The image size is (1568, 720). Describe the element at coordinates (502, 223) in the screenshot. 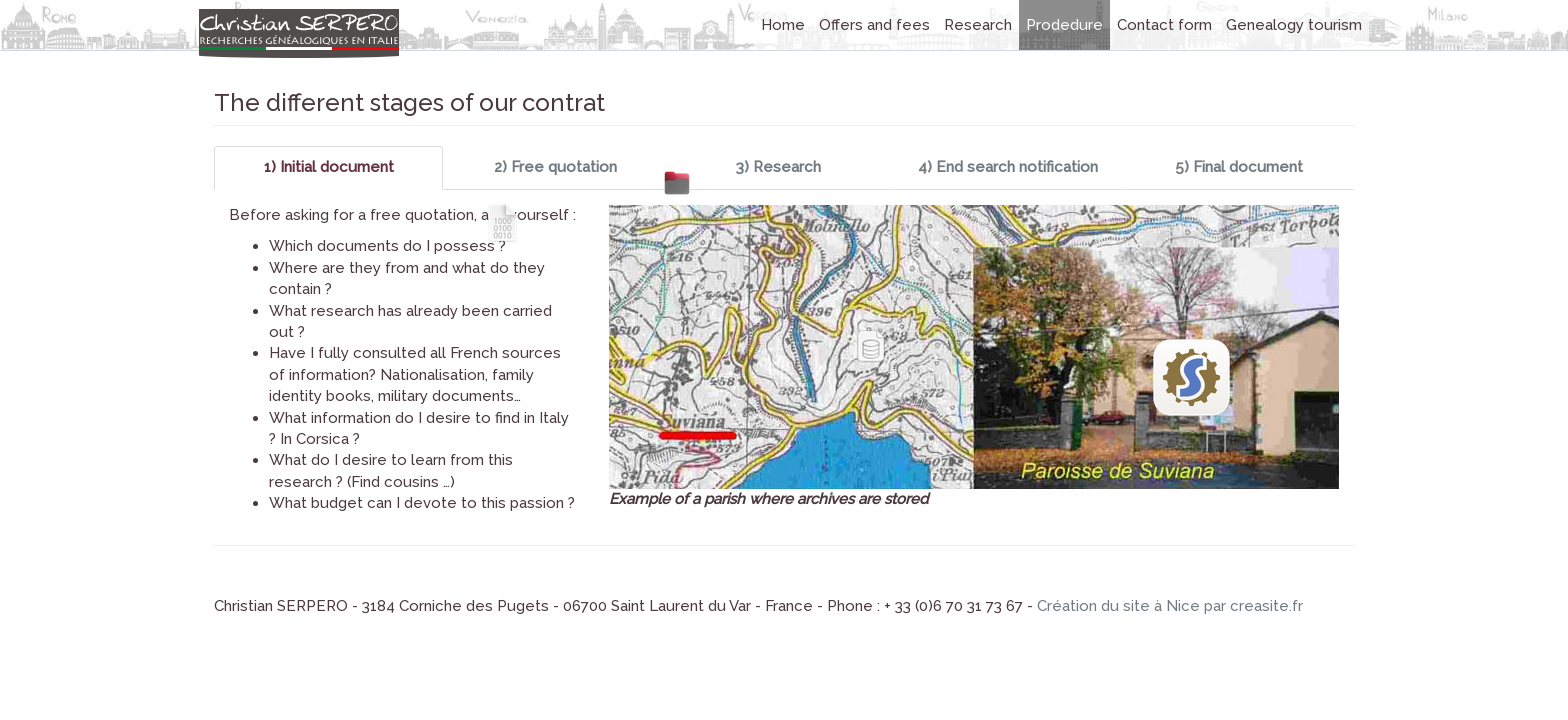

I see `generic binary or data file` at that location.